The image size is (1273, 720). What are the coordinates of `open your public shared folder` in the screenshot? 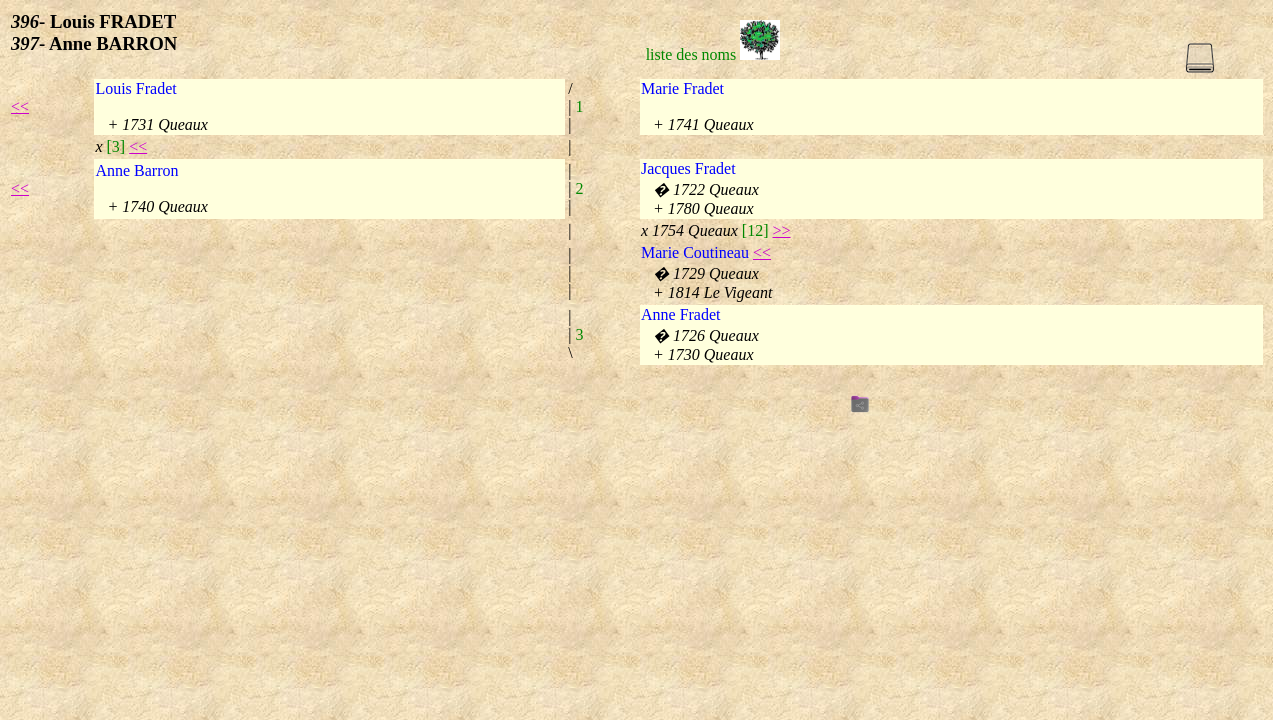 It's located at (860, 404).